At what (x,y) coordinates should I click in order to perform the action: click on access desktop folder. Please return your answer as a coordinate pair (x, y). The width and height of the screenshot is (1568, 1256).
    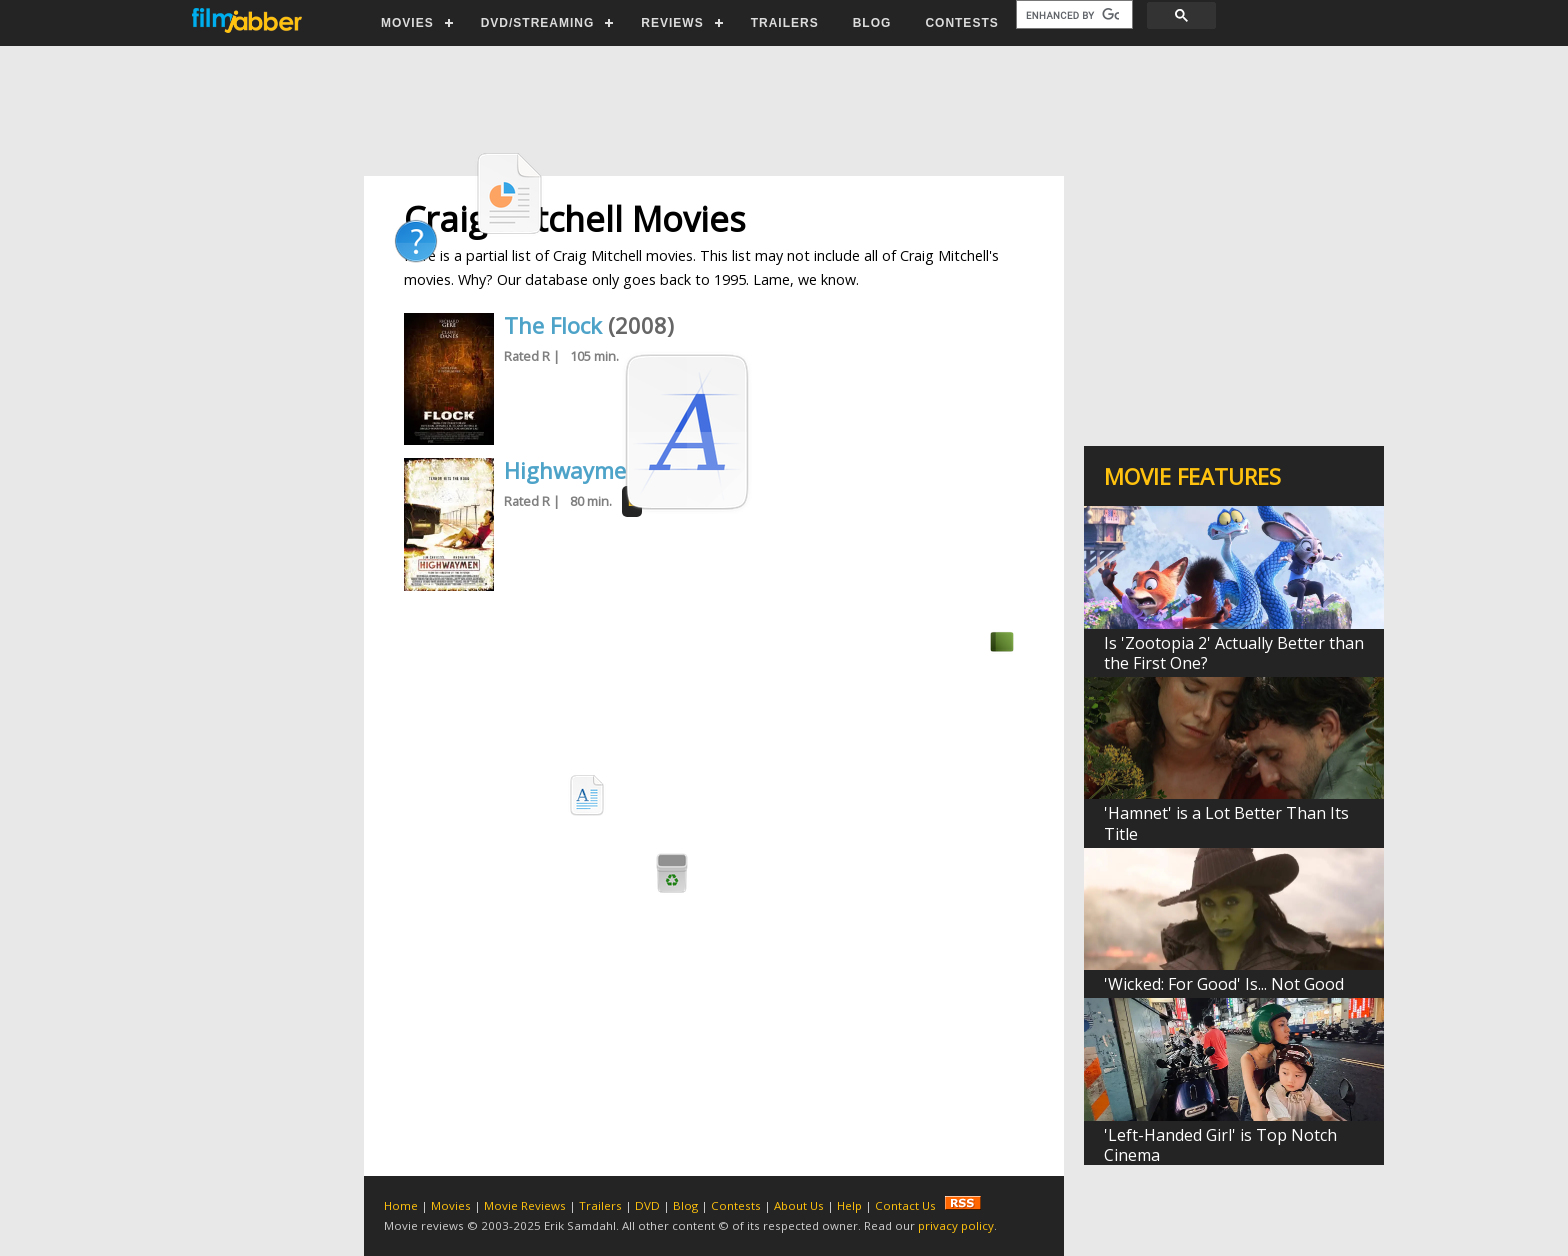
    Looking at the image, I should click on (1002, 641).